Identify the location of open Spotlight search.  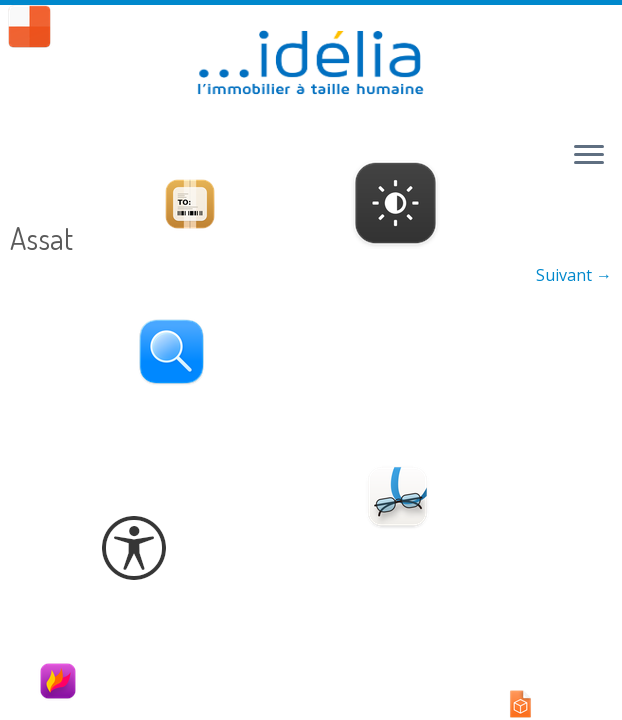
(171, 351).